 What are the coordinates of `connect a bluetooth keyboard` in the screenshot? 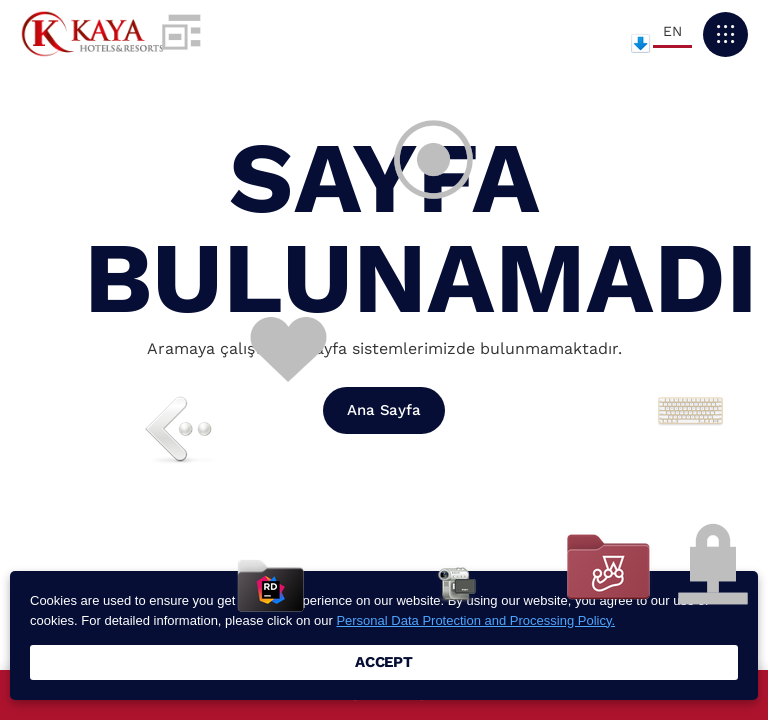 It's located at (690, 410).